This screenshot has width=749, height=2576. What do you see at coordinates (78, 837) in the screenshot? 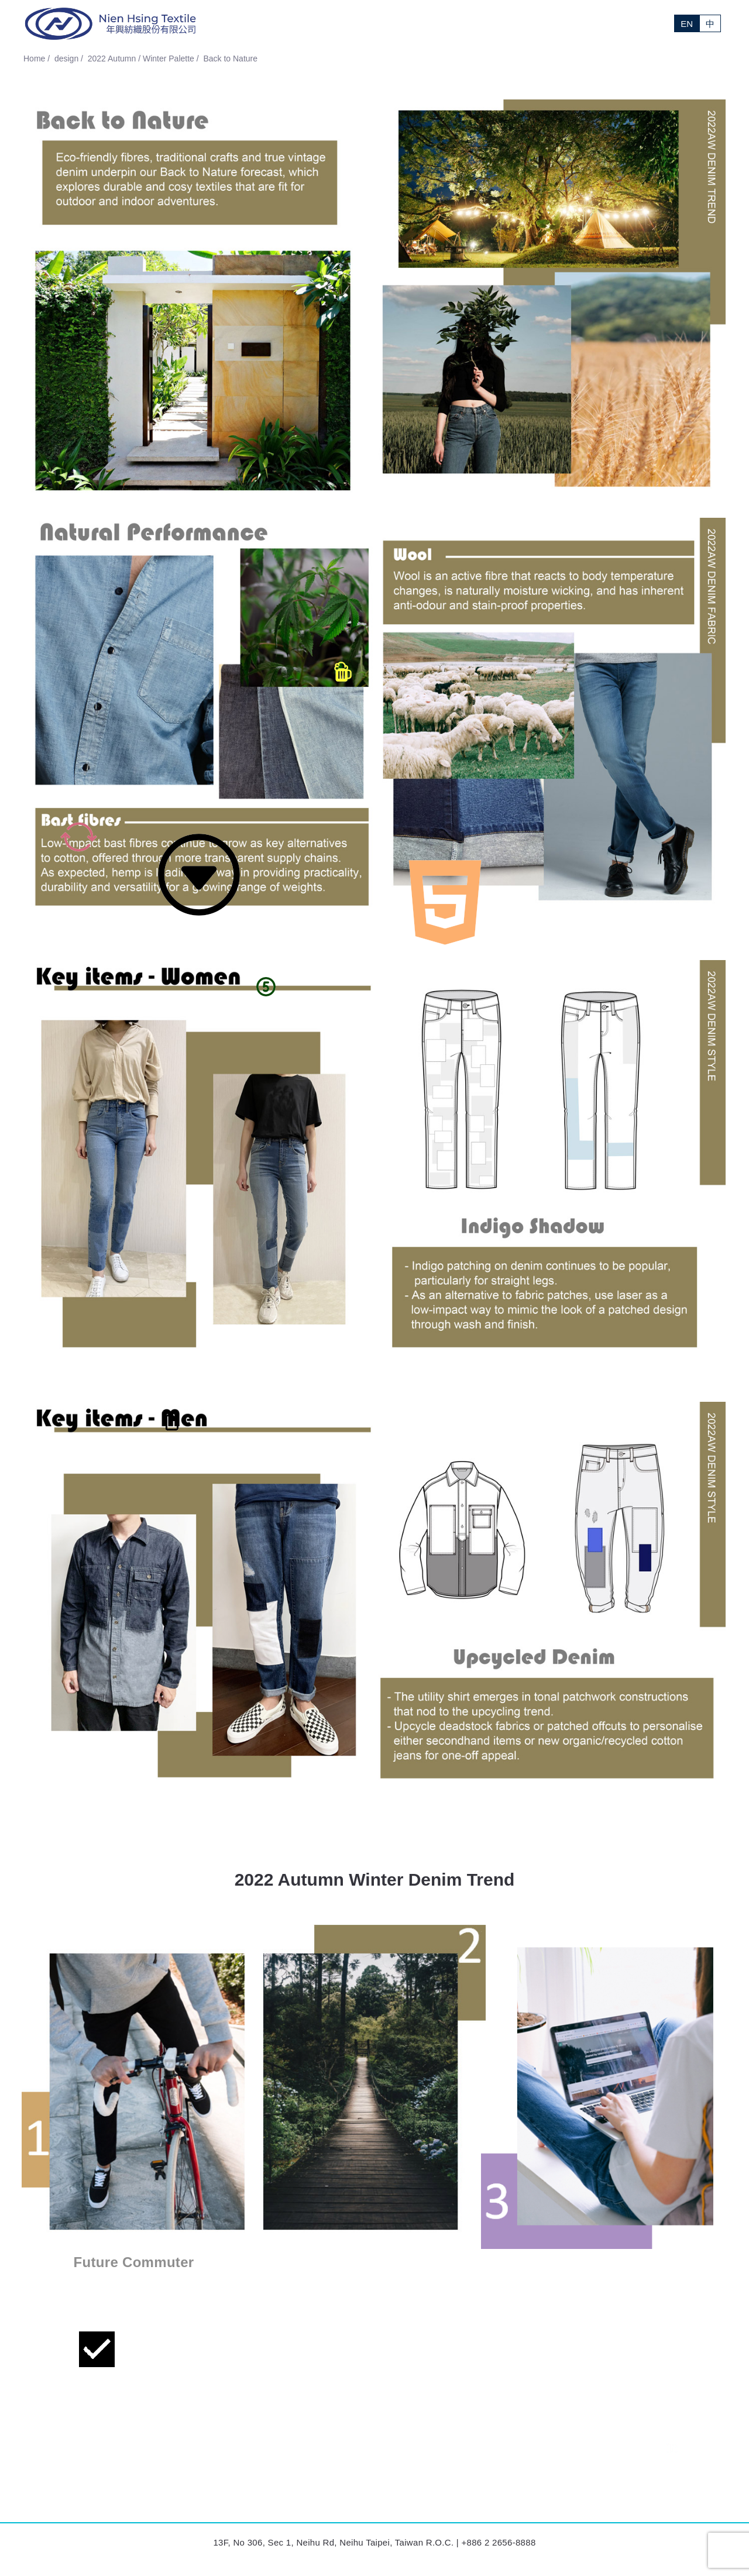
I see `sync data across devices` at bounding box center [78, 837].